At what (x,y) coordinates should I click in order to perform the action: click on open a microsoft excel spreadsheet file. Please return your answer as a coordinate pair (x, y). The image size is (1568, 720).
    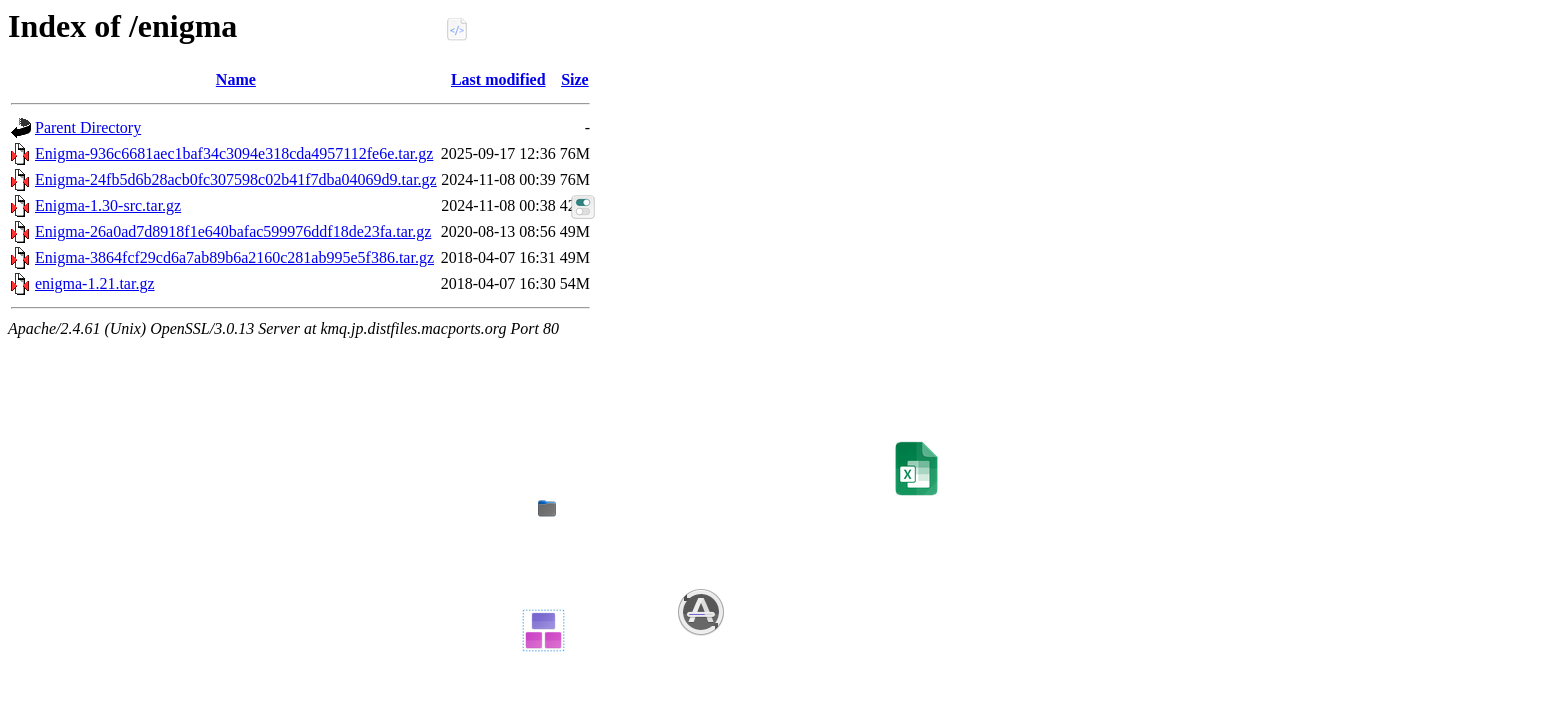
    Looking at the image, I should click on (916, 468).